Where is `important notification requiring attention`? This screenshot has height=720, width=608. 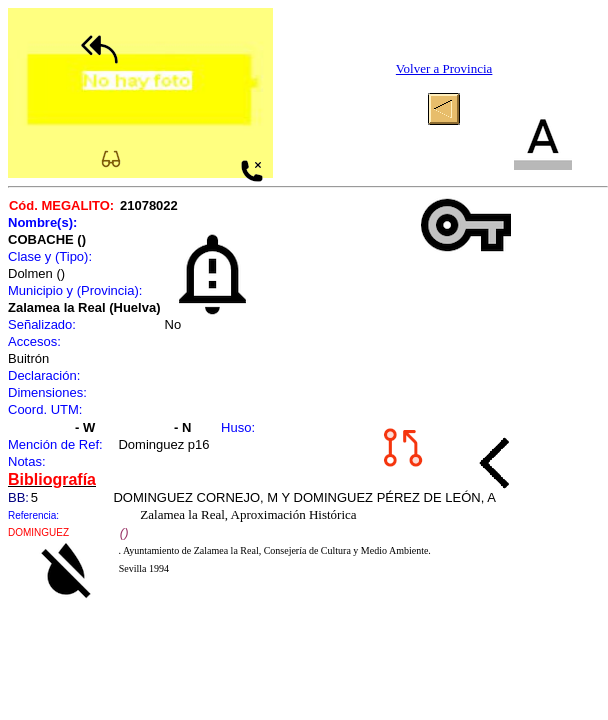
important notification requiring attention is located at coordinates (212, 273).